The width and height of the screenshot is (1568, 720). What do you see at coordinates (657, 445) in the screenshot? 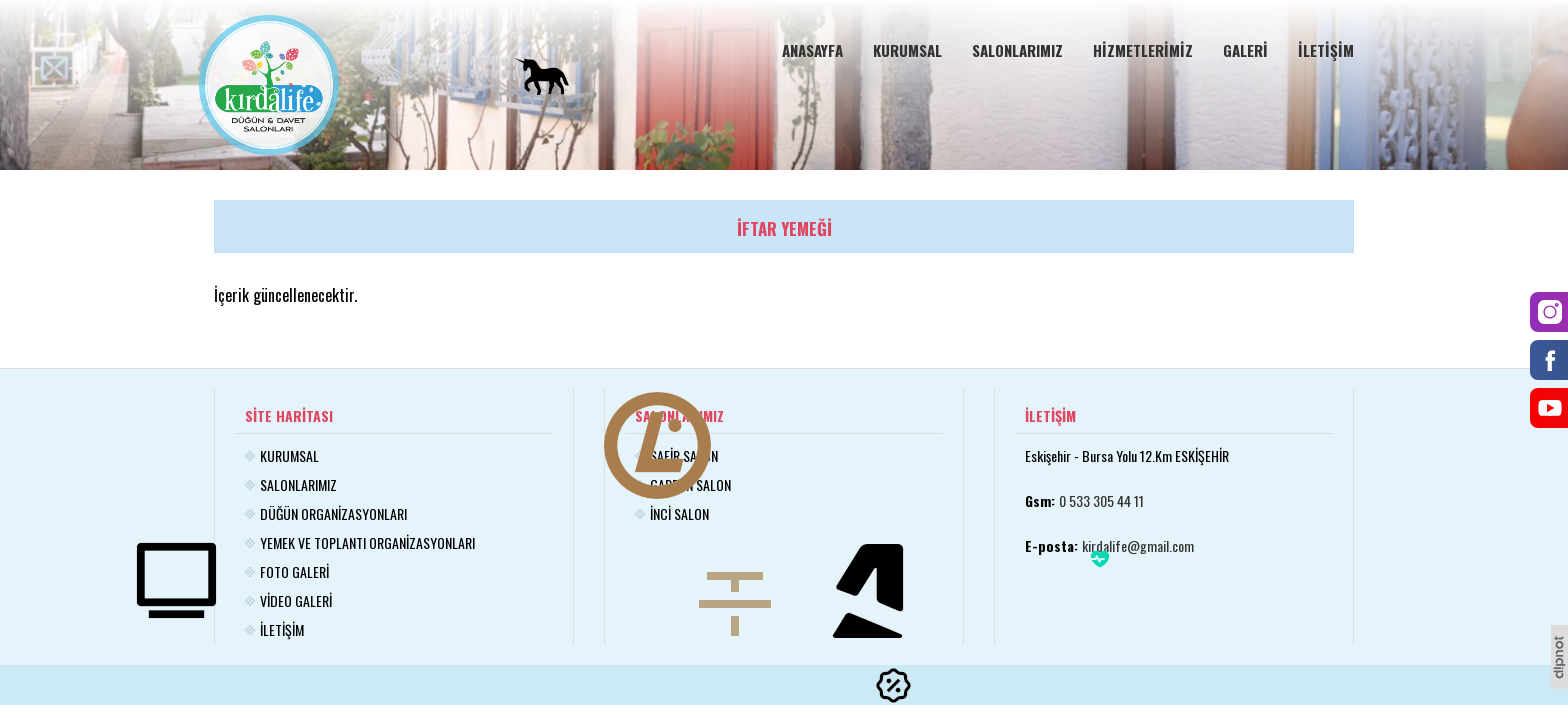
I see `linux professional institute logo` at bounding box center [657, 445].